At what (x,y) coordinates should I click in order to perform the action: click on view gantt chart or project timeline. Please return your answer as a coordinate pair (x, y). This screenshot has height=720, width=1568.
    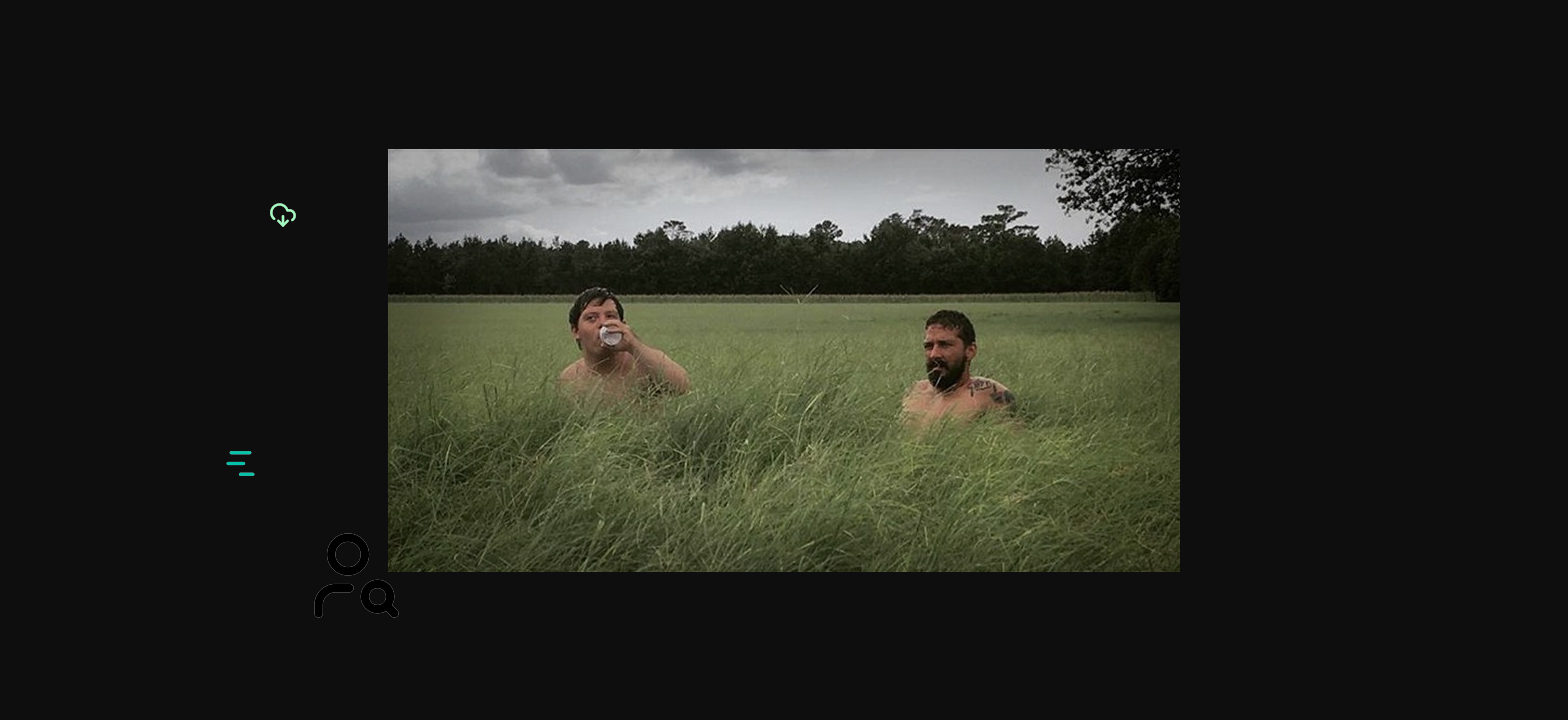
    Looking at the image, I should click on (240, 463).